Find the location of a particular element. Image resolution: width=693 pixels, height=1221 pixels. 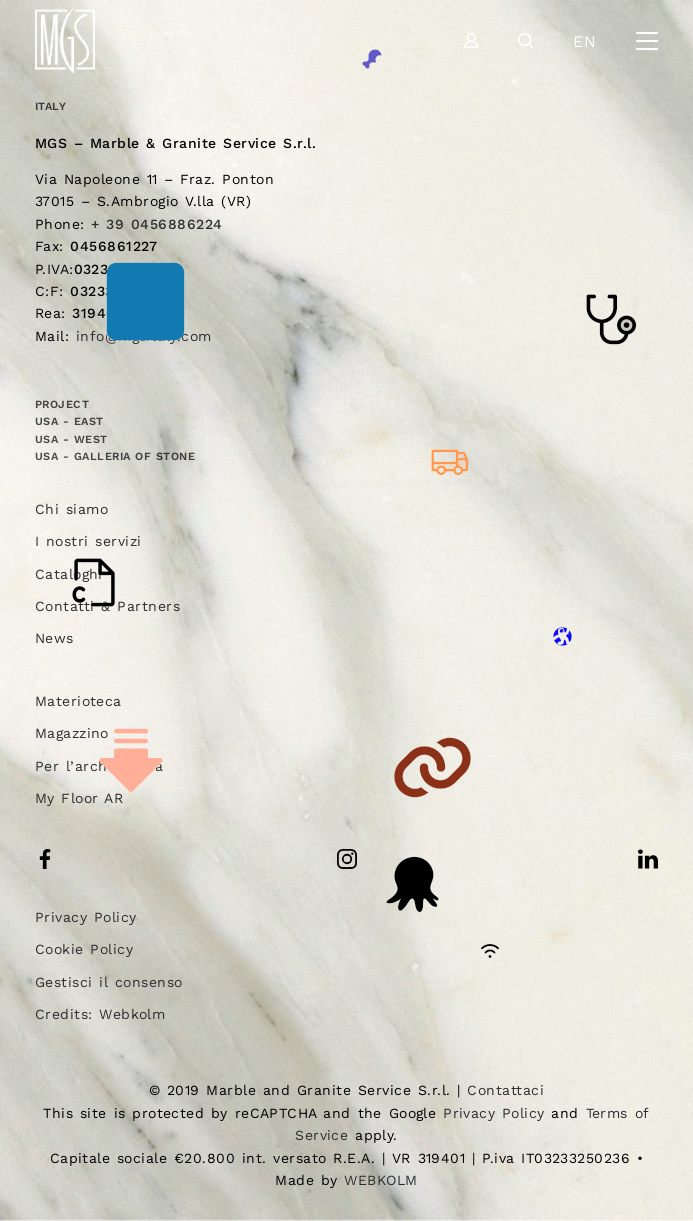

track your delivery status is located at coordinates (448, 460).